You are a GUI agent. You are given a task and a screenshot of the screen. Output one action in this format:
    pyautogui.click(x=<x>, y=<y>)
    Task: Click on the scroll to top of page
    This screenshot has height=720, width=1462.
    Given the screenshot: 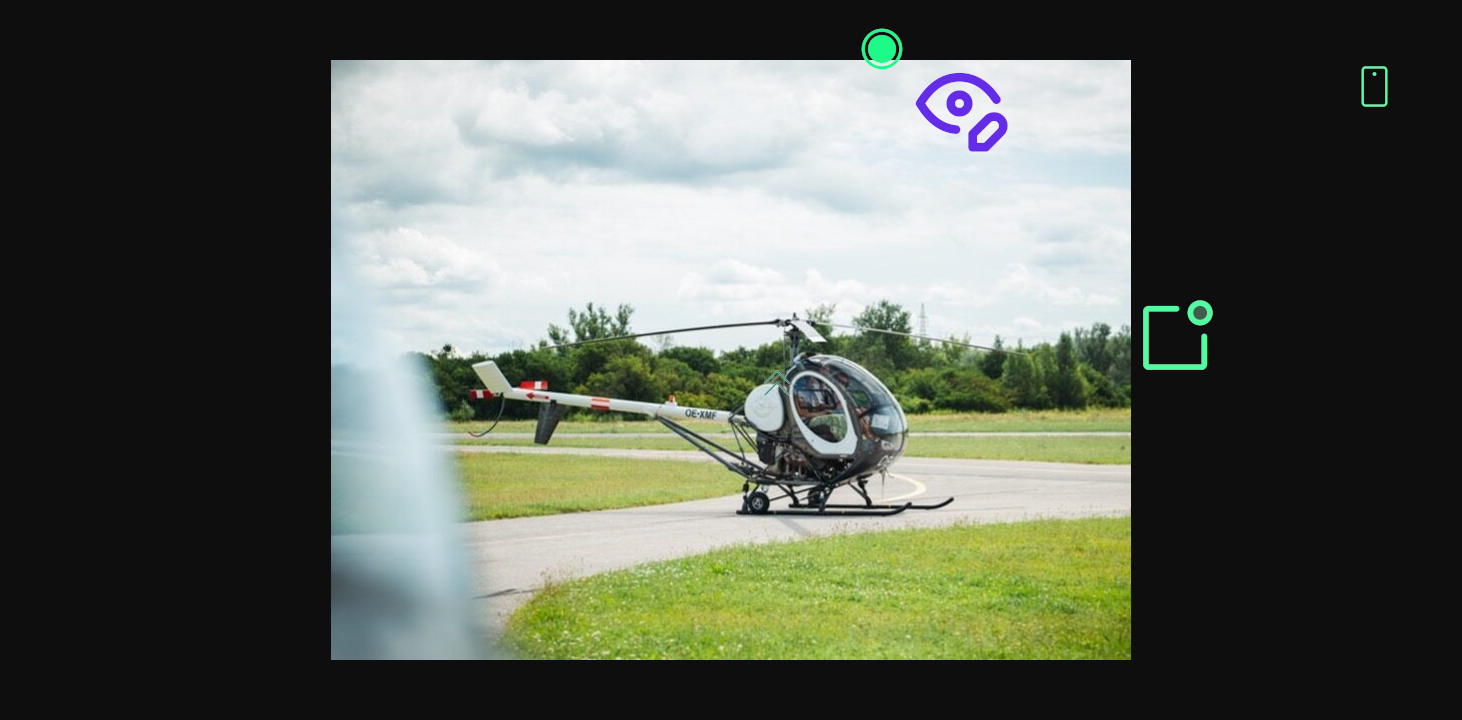 What is the action you would take?
    pyautogui.click(x=777, y=384)
    